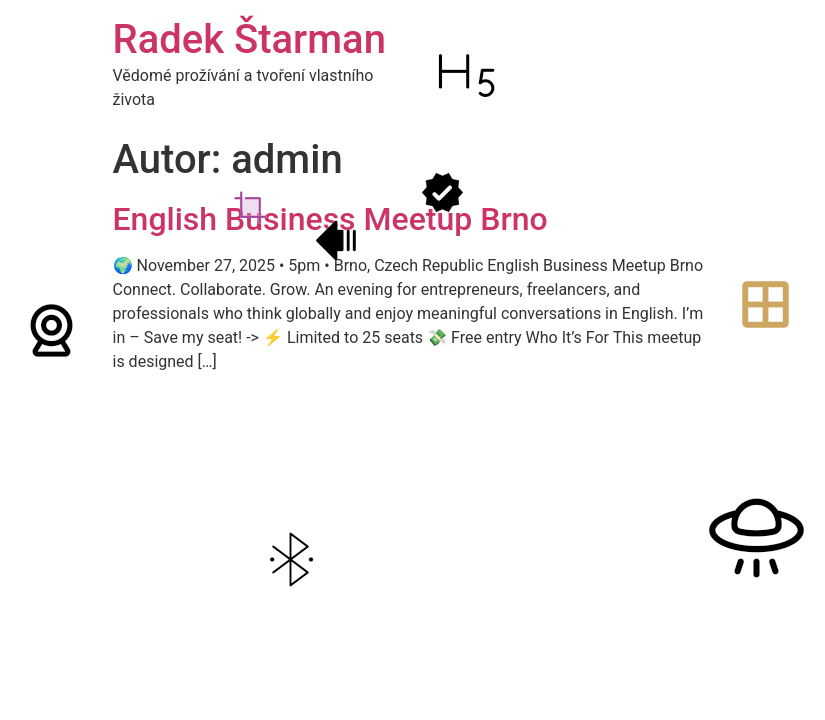  What do you see at coordinates (765, 304) in the screenshot?
I see `view items in grid layout` at bounding box center [765, 304].